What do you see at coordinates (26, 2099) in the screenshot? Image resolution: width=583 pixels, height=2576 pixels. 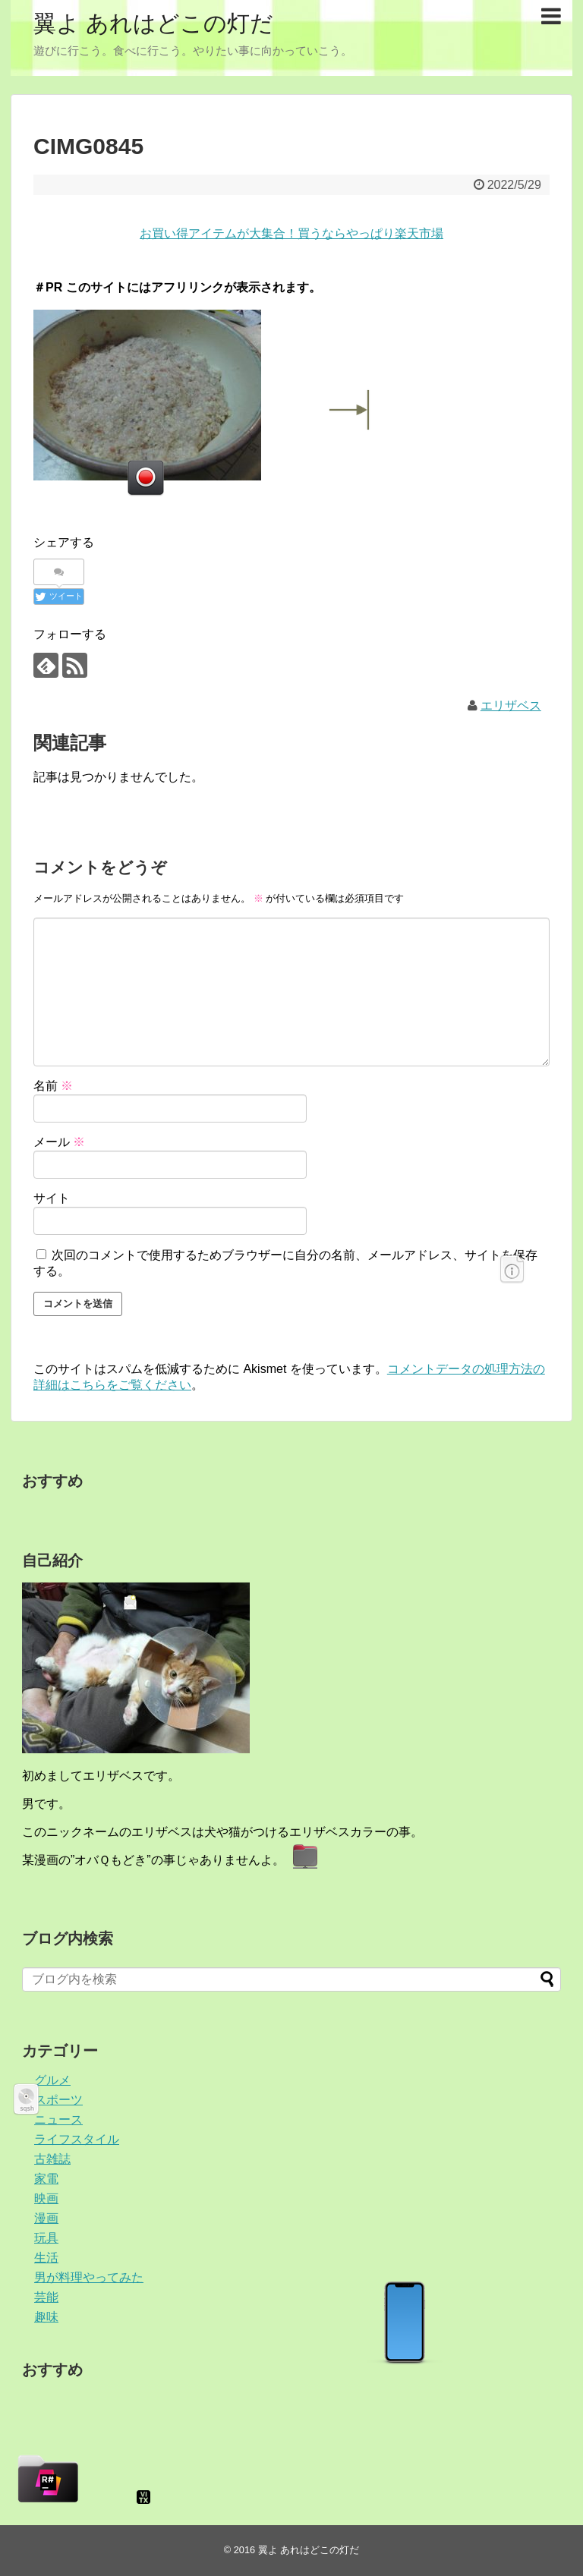 I see `a squashfs compressed filesystem archive file` at bounding box center [26, 2099].